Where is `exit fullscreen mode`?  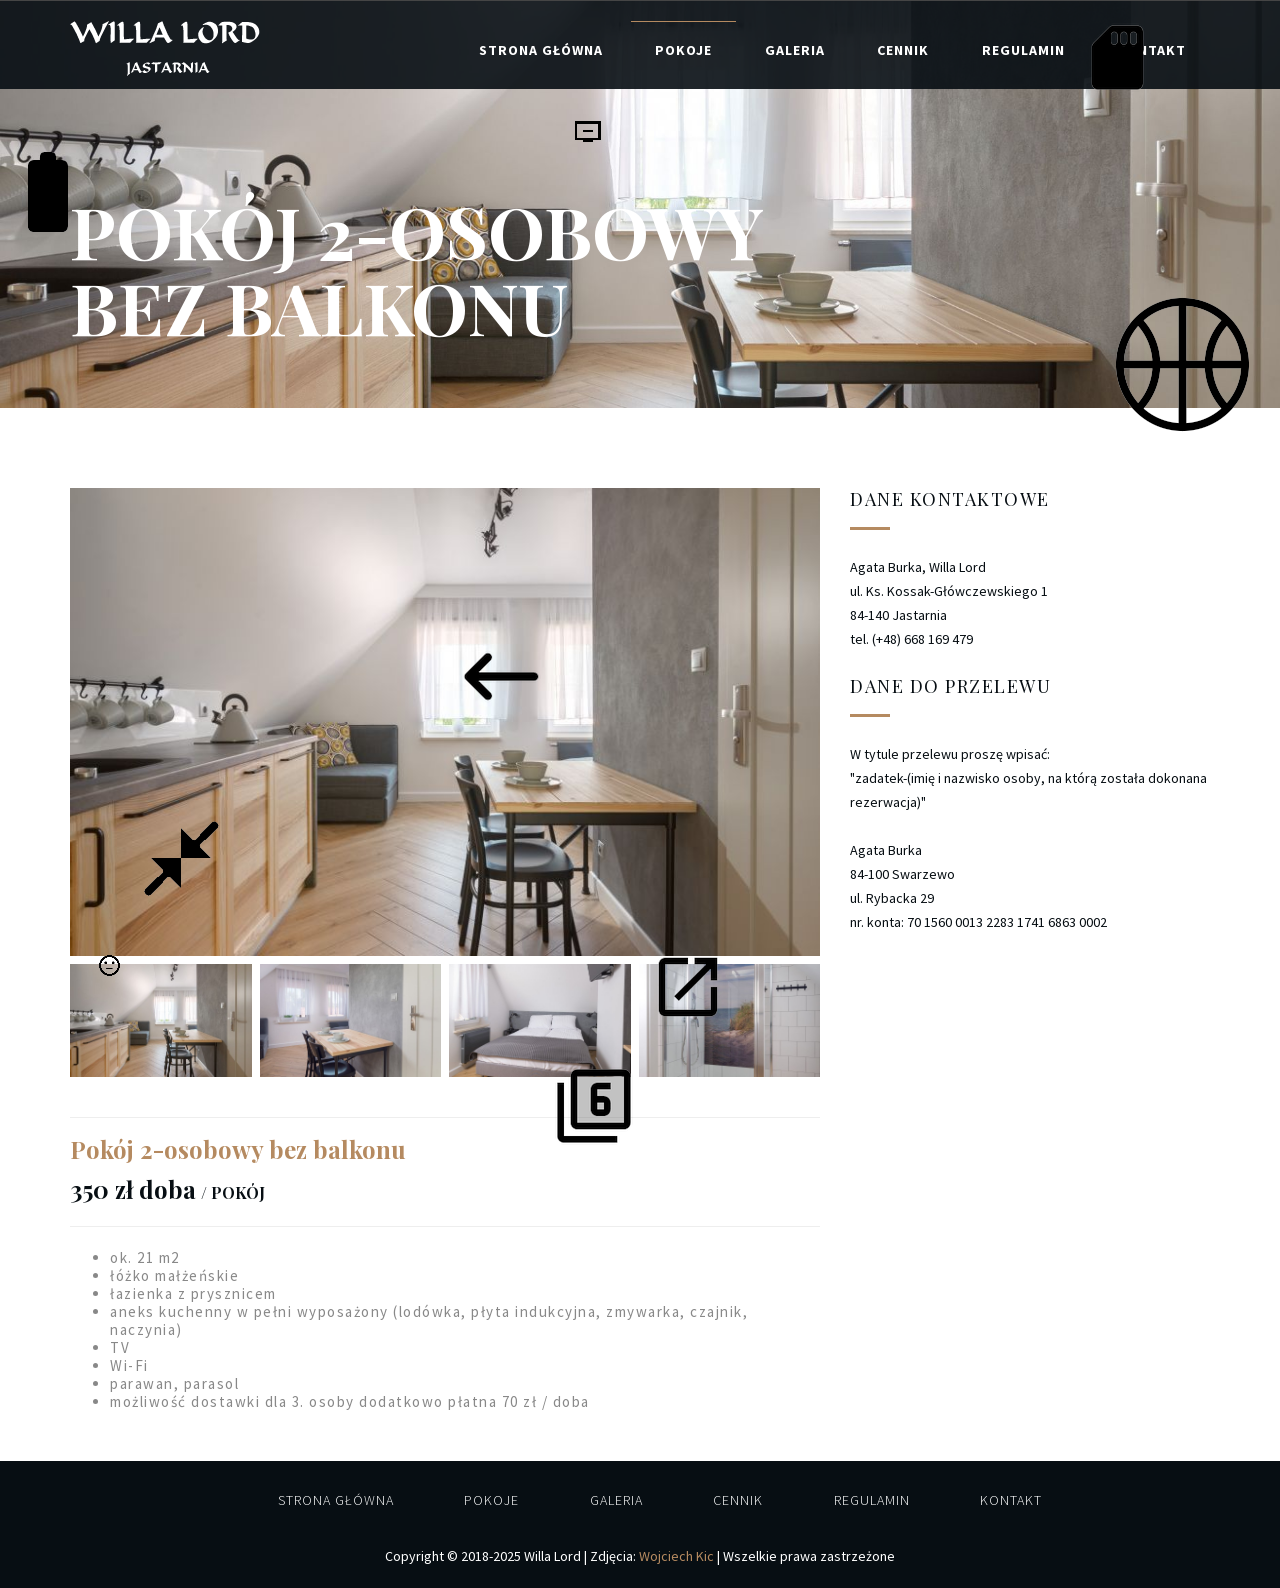 exit fullscreen mode is located at coordinates (181, 858).